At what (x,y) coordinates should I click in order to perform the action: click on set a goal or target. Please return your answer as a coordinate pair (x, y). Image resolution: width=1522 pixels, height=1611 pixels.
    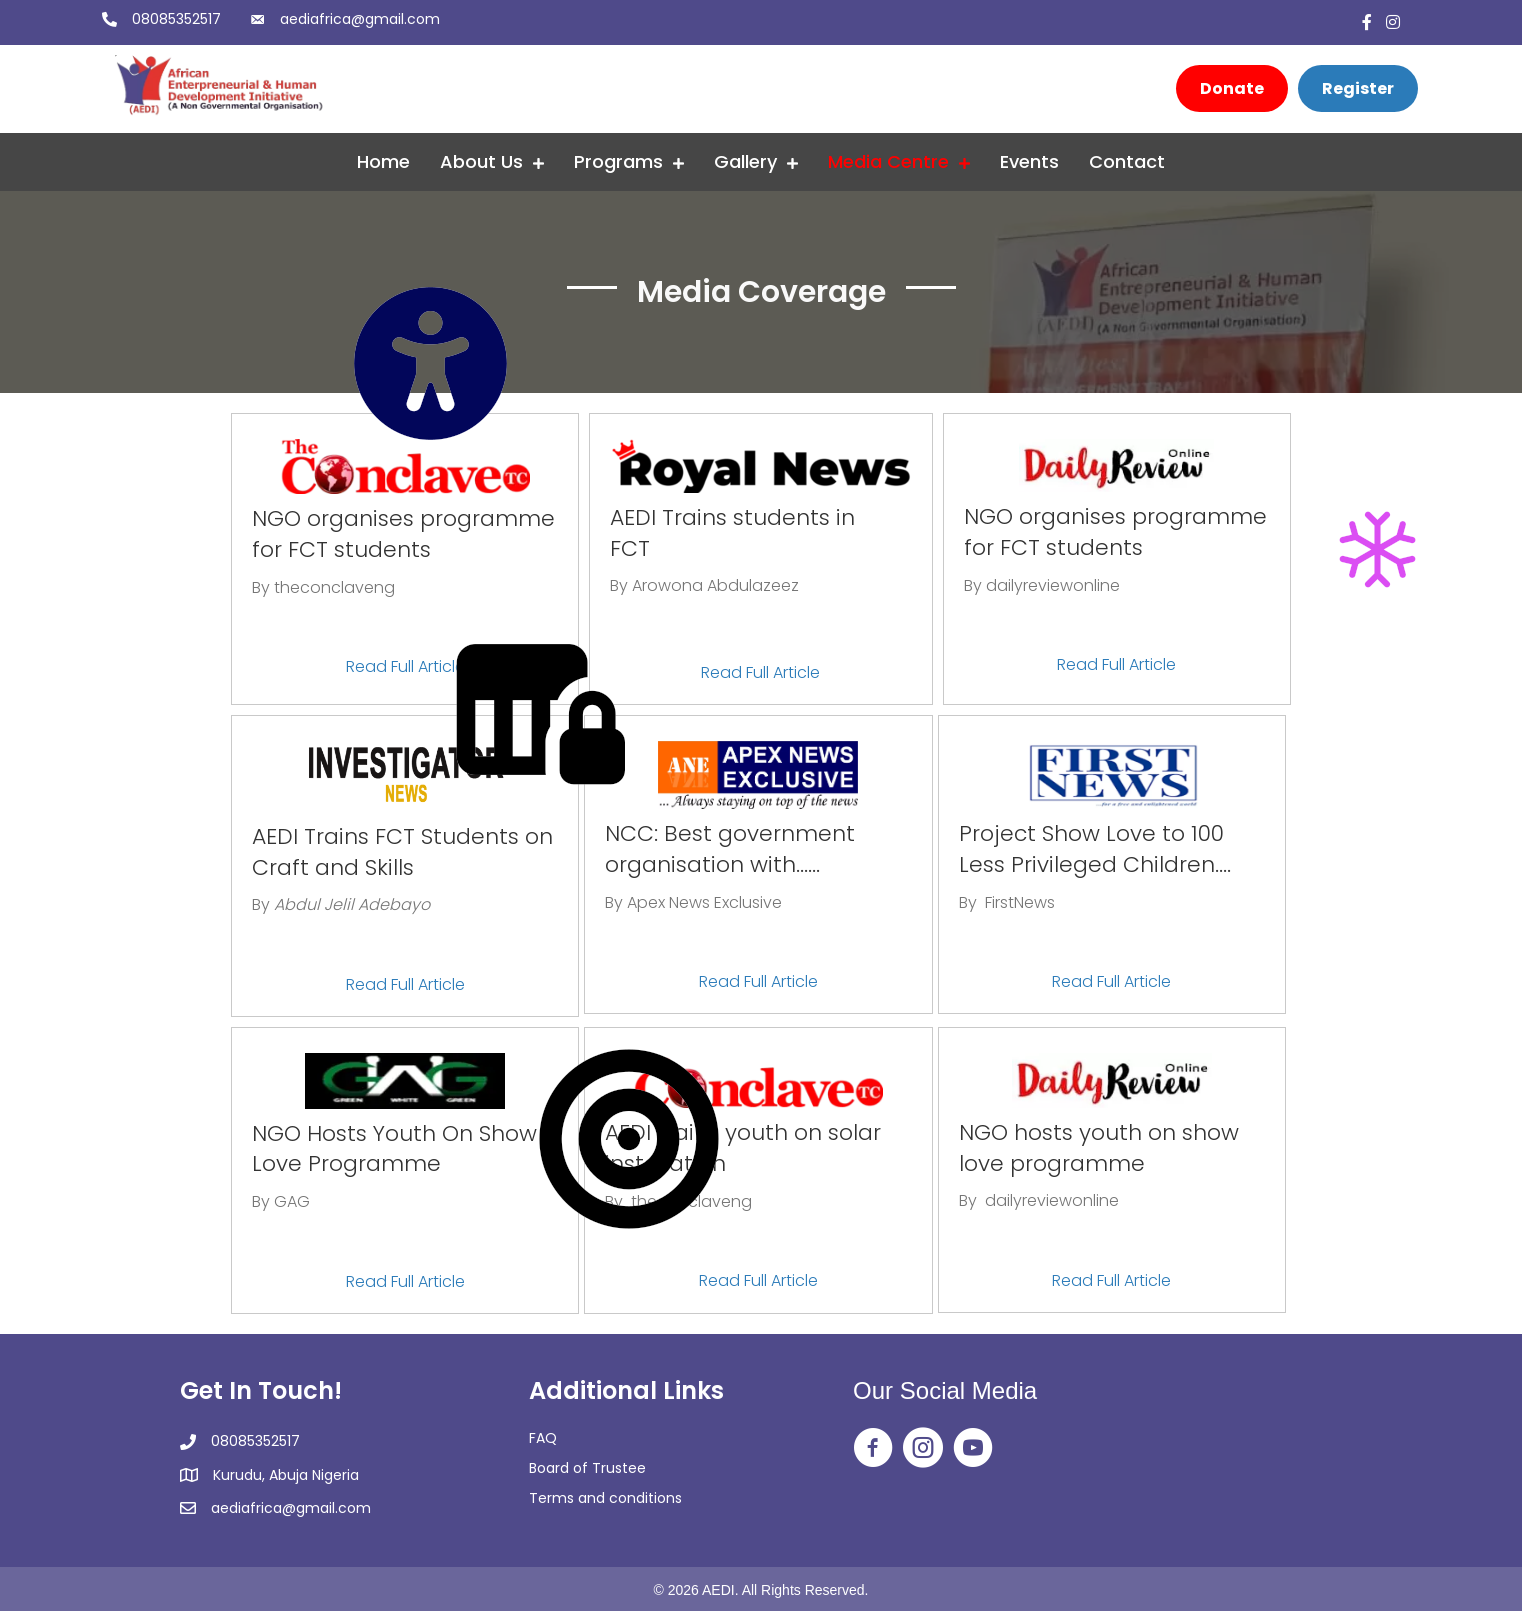
    Looking at the image, I should click on (629, 1139).